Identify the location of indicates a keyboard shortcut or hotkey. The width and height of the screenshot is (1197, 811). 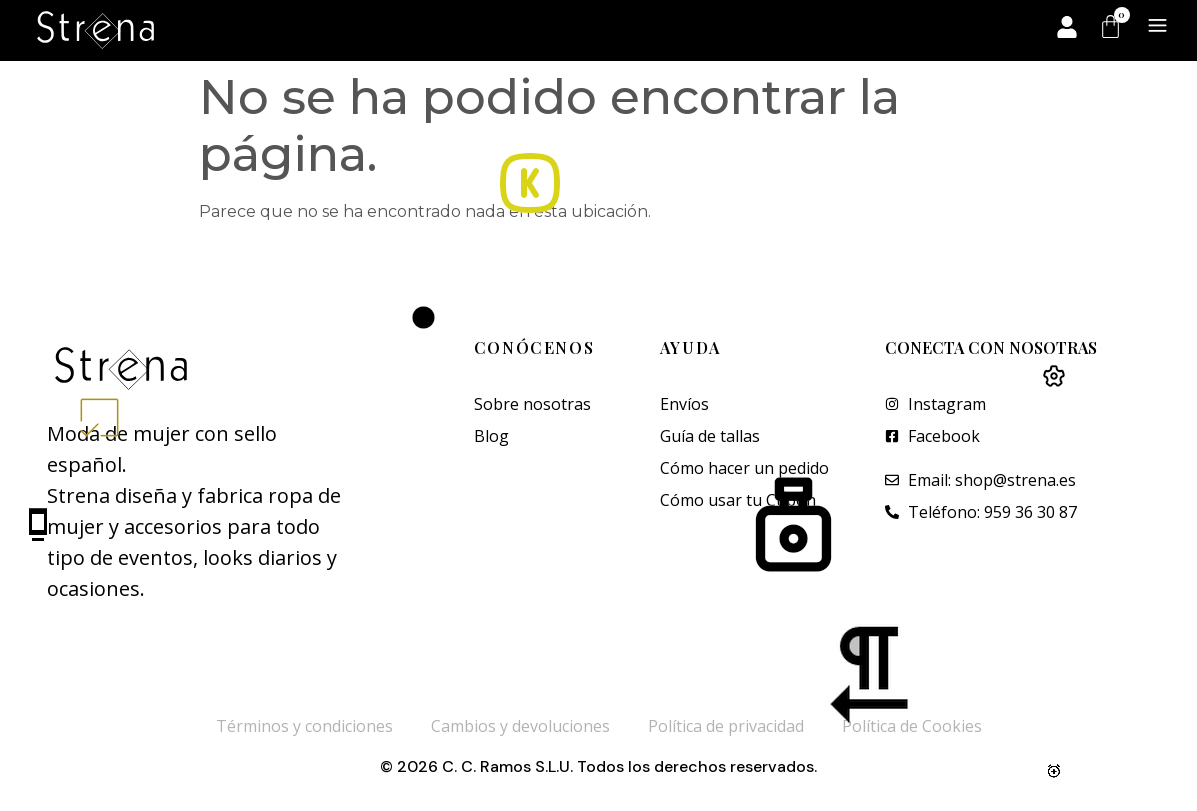
(530, 183).